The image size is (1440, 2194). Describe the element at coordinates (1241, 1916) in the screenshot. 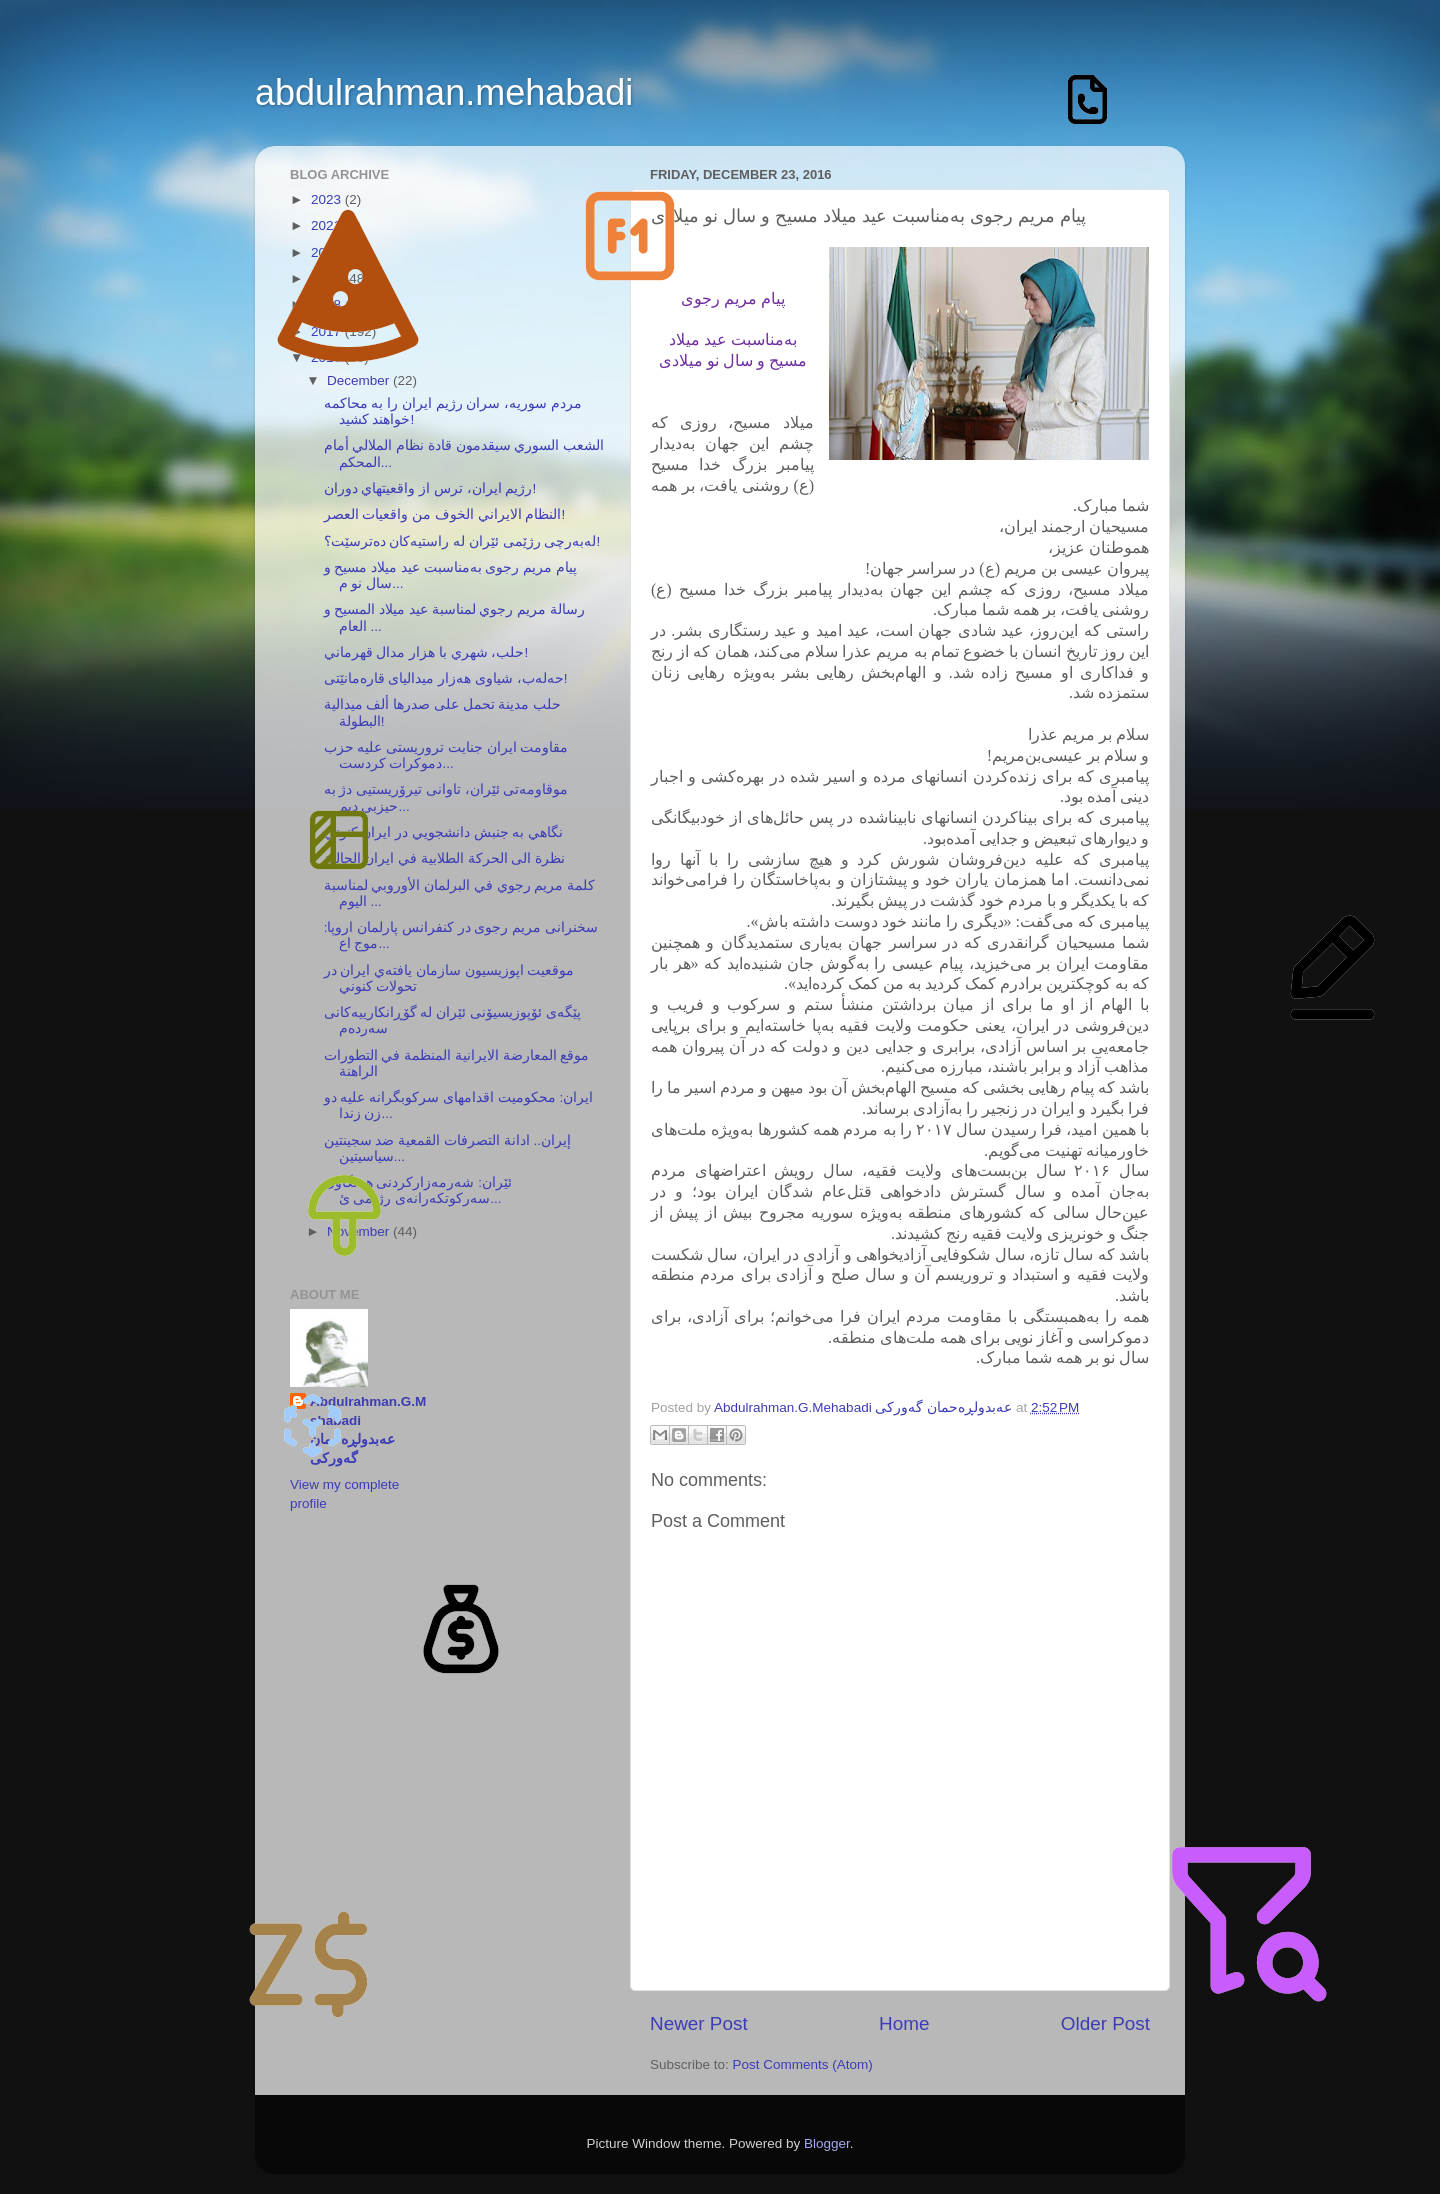

I see `search within filtered results` at that location.